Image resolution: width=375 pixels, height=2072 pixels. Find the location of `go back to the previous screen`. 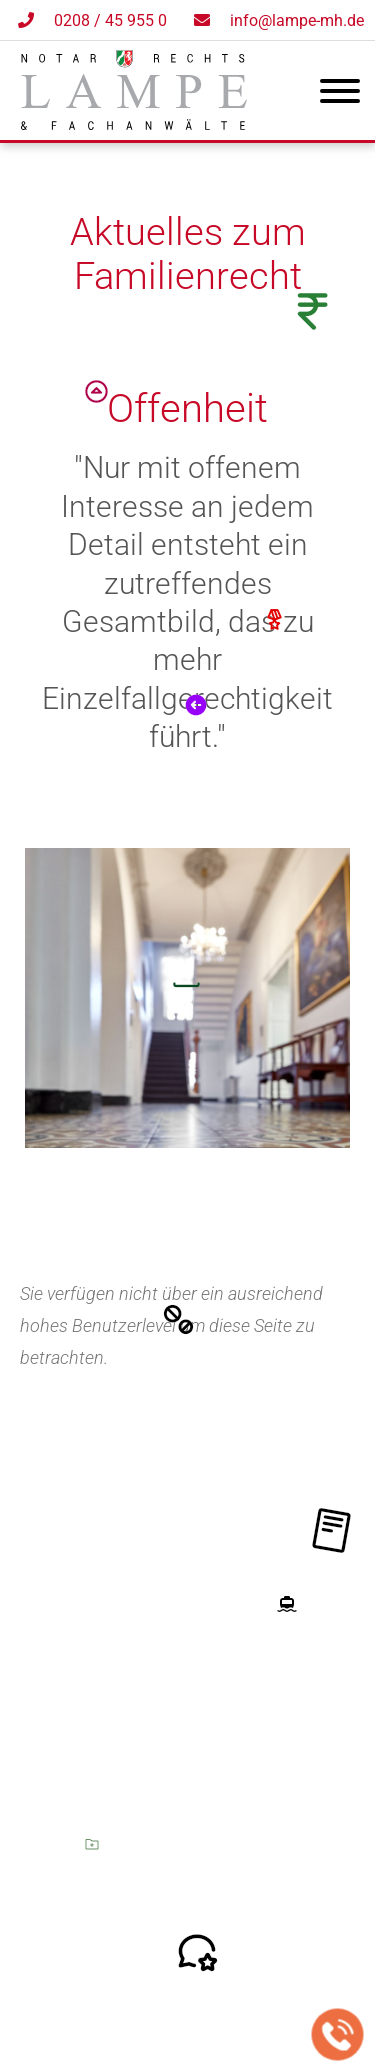

go back to the previous screen is located at coordinates (196, 705).